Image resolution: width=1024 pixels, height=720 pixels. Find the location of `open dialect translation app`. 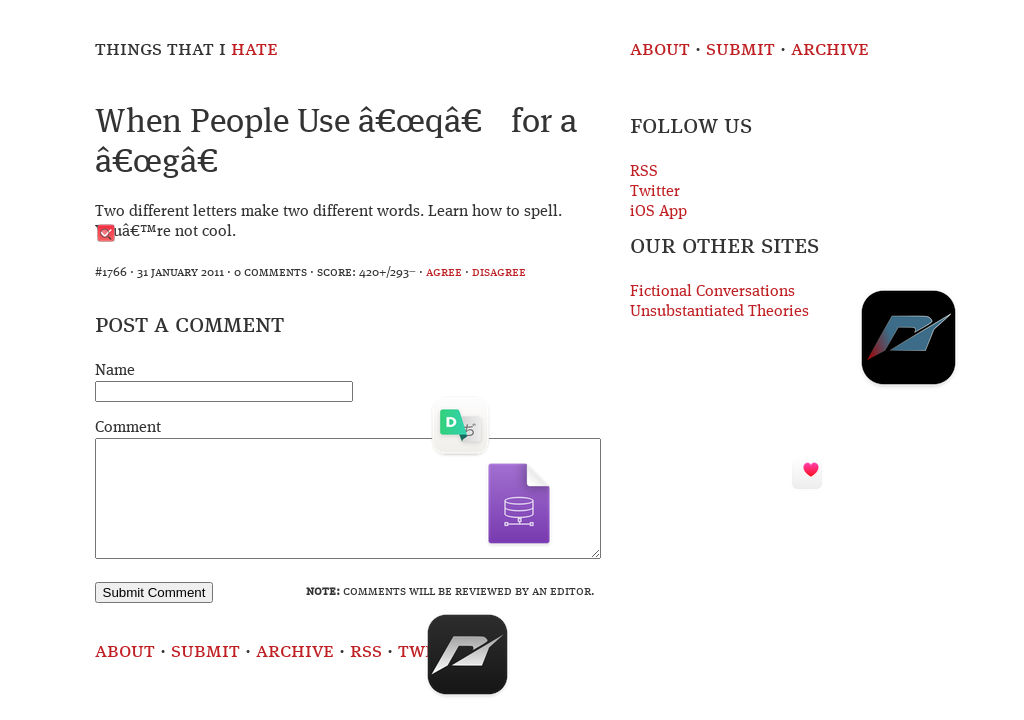

open dialect translation app is located at coordinates (460, 425).